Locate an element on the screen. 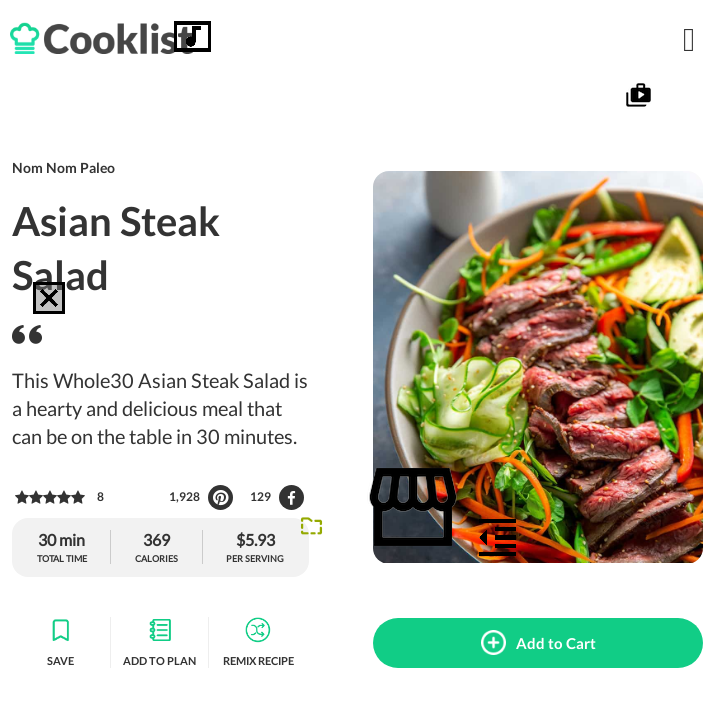 This screenshot has width=715, height=720. decrease text indentation is located at coordinates (497, 537).